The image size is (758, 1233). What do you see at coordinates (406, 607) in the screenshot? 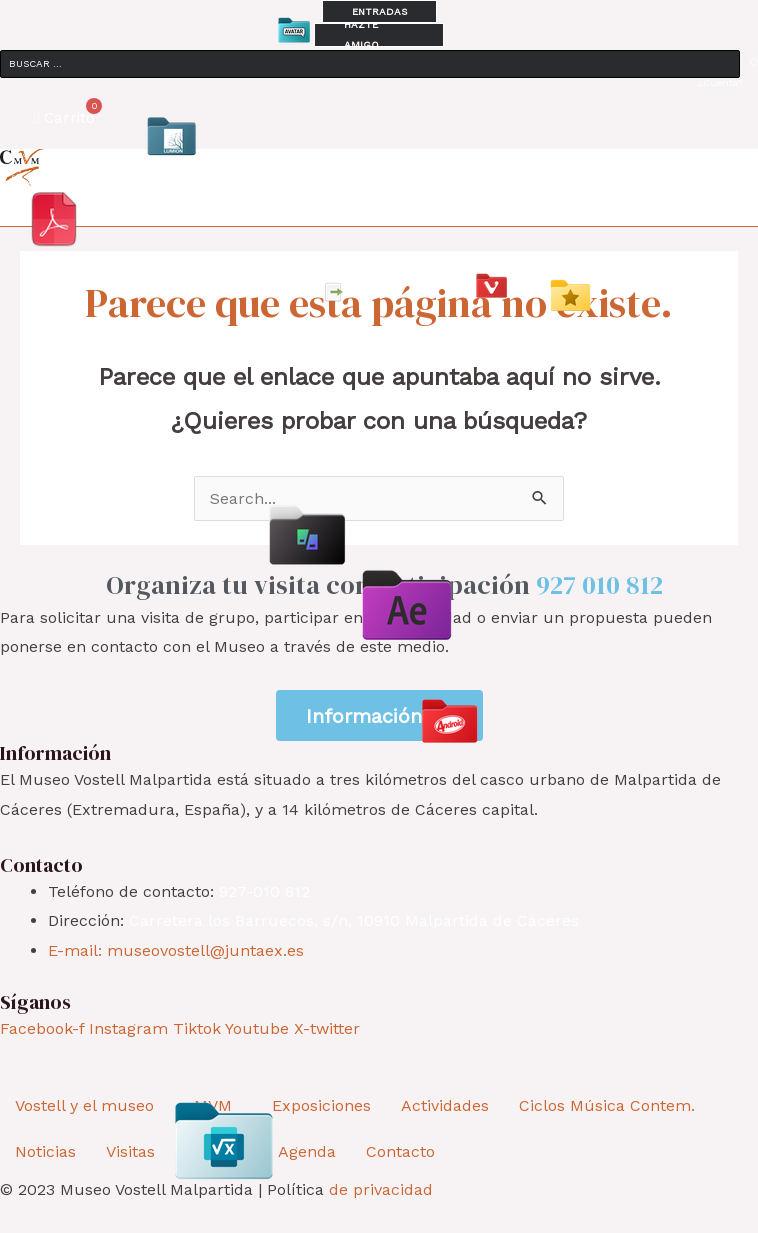
I see `folder containing Adobe After Effects project files` at bounding box center [406, 607].